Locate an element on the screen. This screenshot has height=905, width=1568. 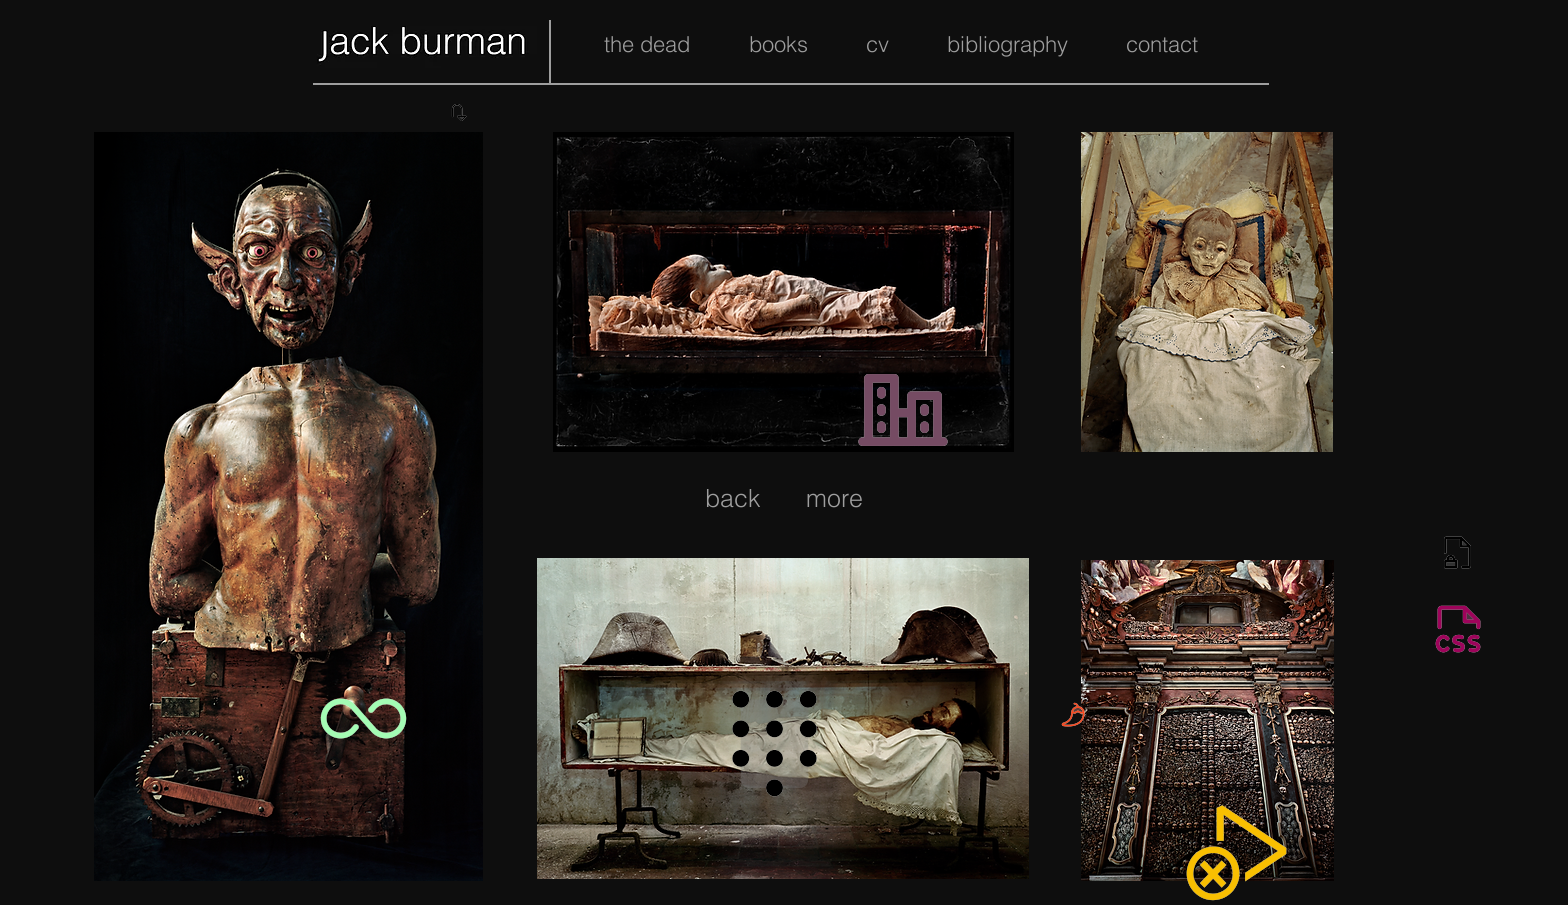
a locked or encrypted file is located at coordinates (1457, 552).